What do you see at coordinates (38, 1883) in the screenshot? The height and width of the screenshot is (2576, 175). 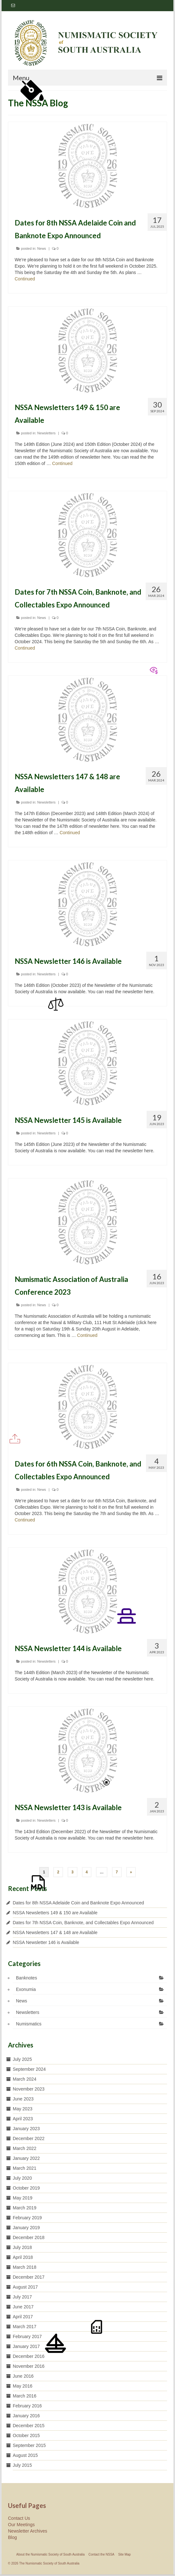 I see `markdown file type indicator` at bounding box center [38, 1883].